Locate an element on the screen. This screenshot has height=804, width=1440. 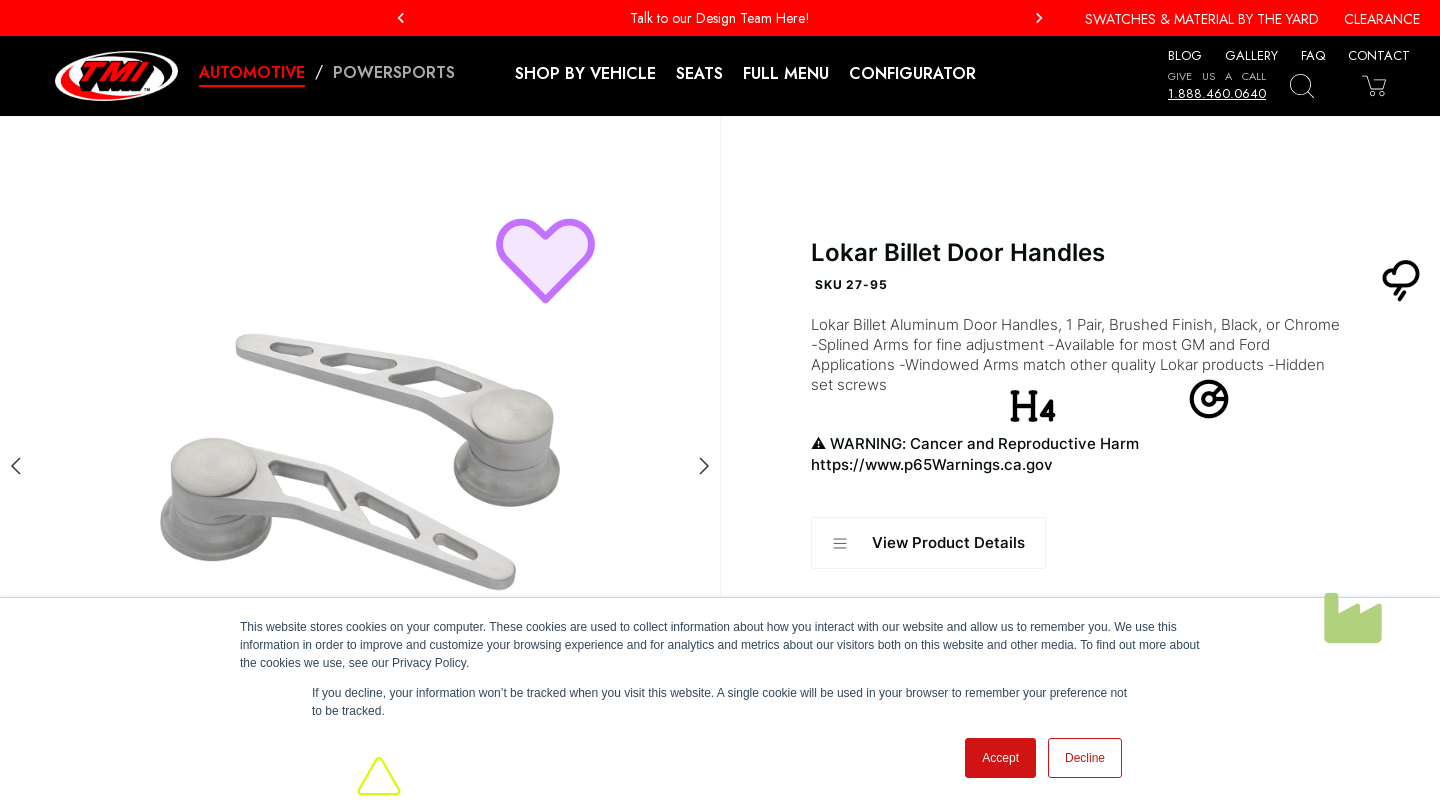
play or access music library is located at coordinates (1209, 399).